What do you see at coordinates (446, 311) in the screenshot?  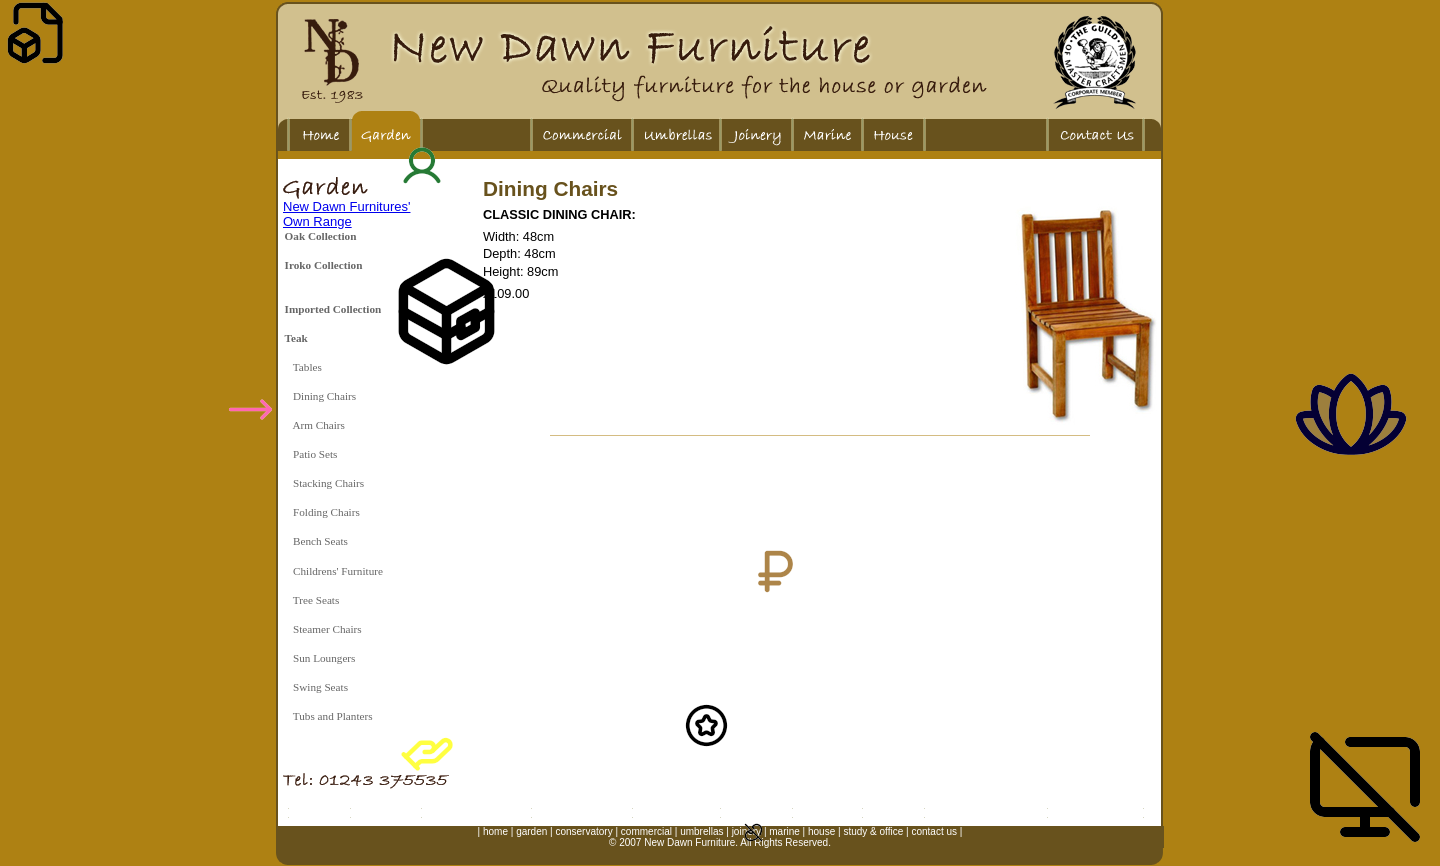 I see `open minecraft` at bounding box center [446, 311].